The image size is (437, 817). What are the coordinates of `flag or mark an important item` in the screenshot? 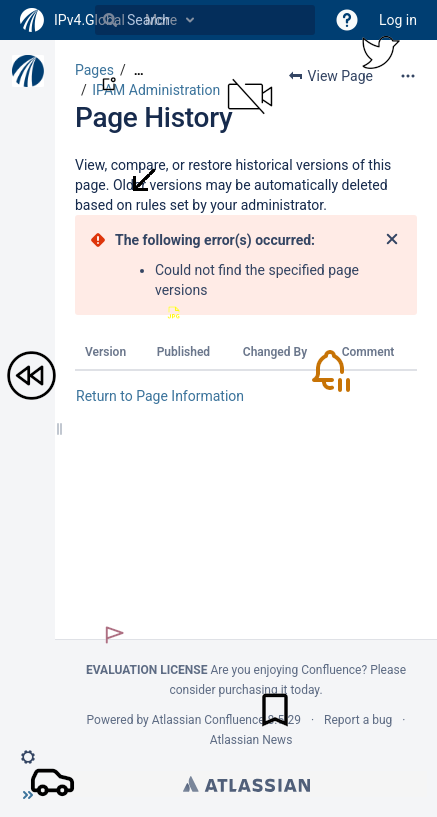 It's located at (113, 635).